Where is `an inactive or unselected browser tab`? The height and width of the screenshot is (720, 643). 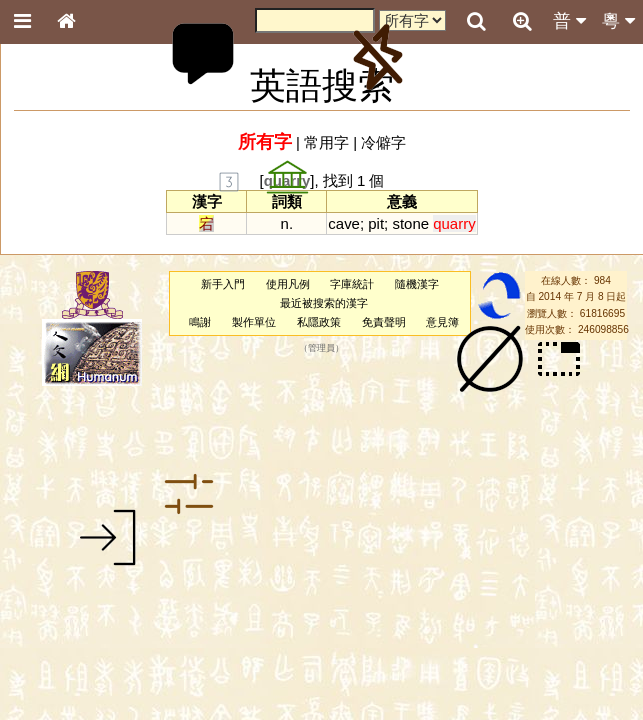 an inactive or unselected browser tab is located at coordinates (559, 359).